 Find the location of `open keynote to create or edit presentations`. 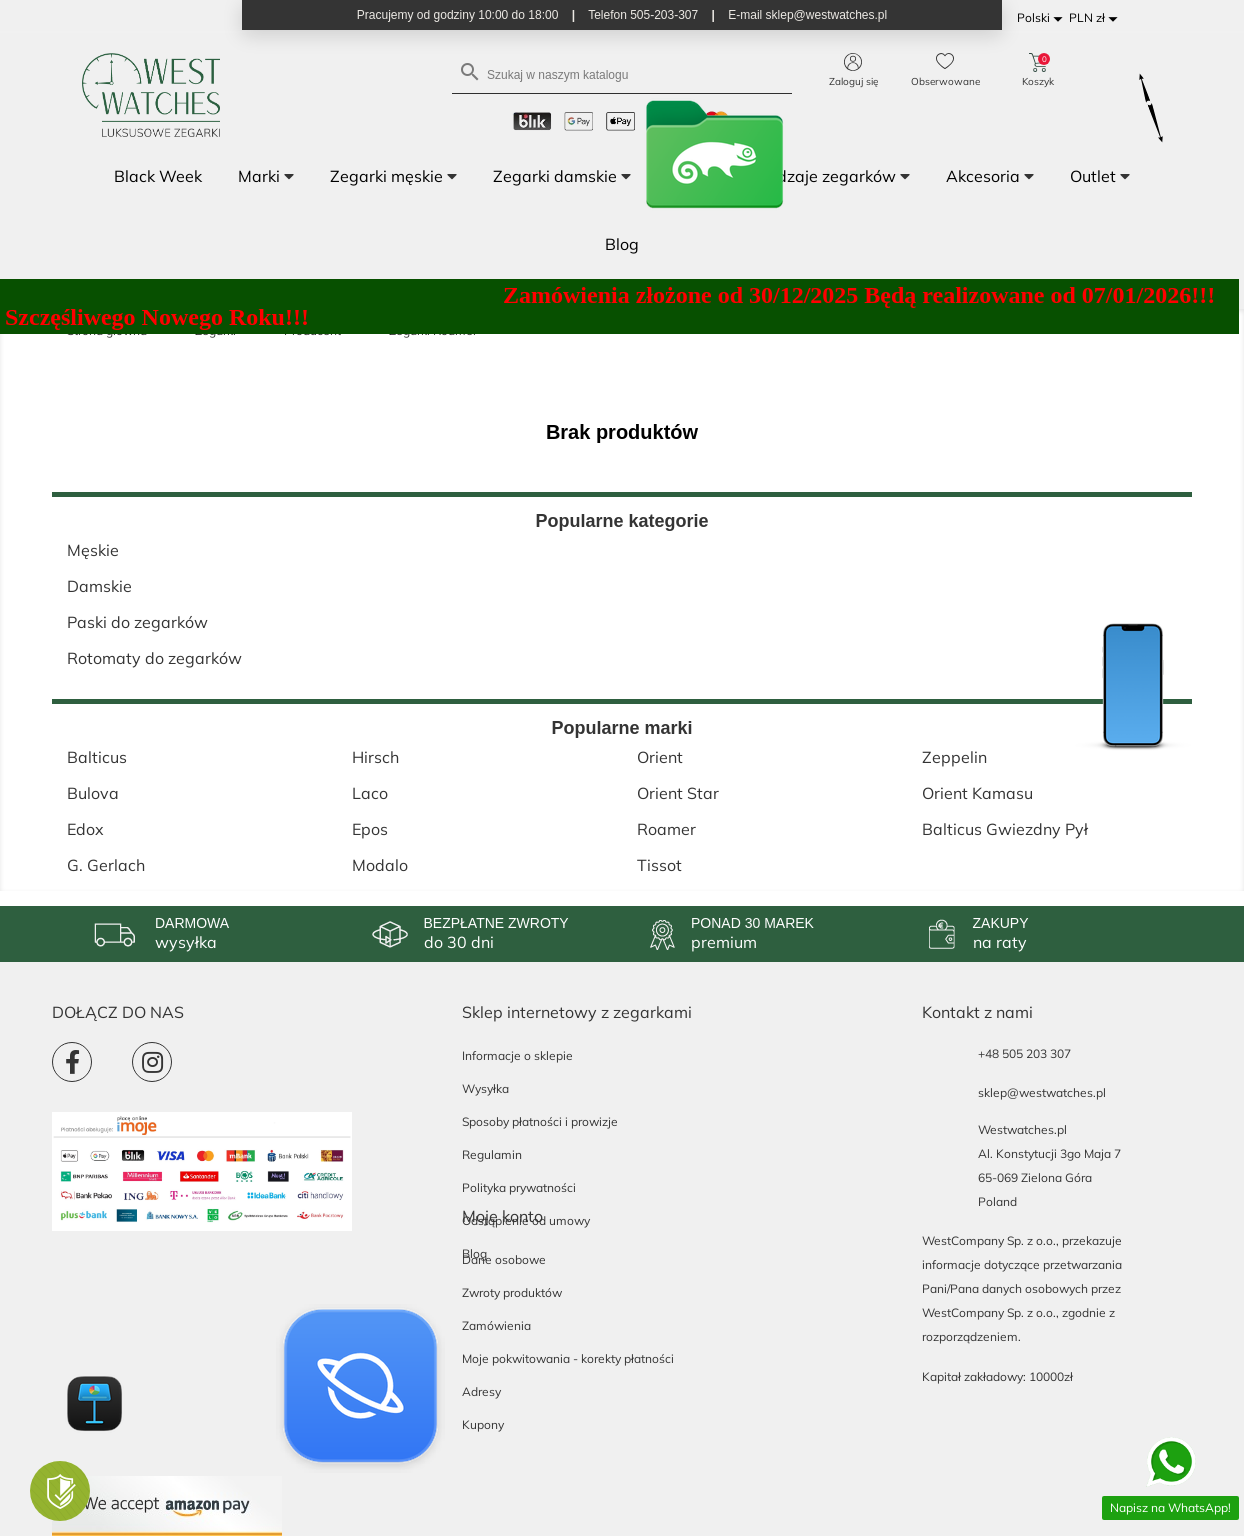

open keynote to create or edit presentations is located at coordinates (94, 1403).